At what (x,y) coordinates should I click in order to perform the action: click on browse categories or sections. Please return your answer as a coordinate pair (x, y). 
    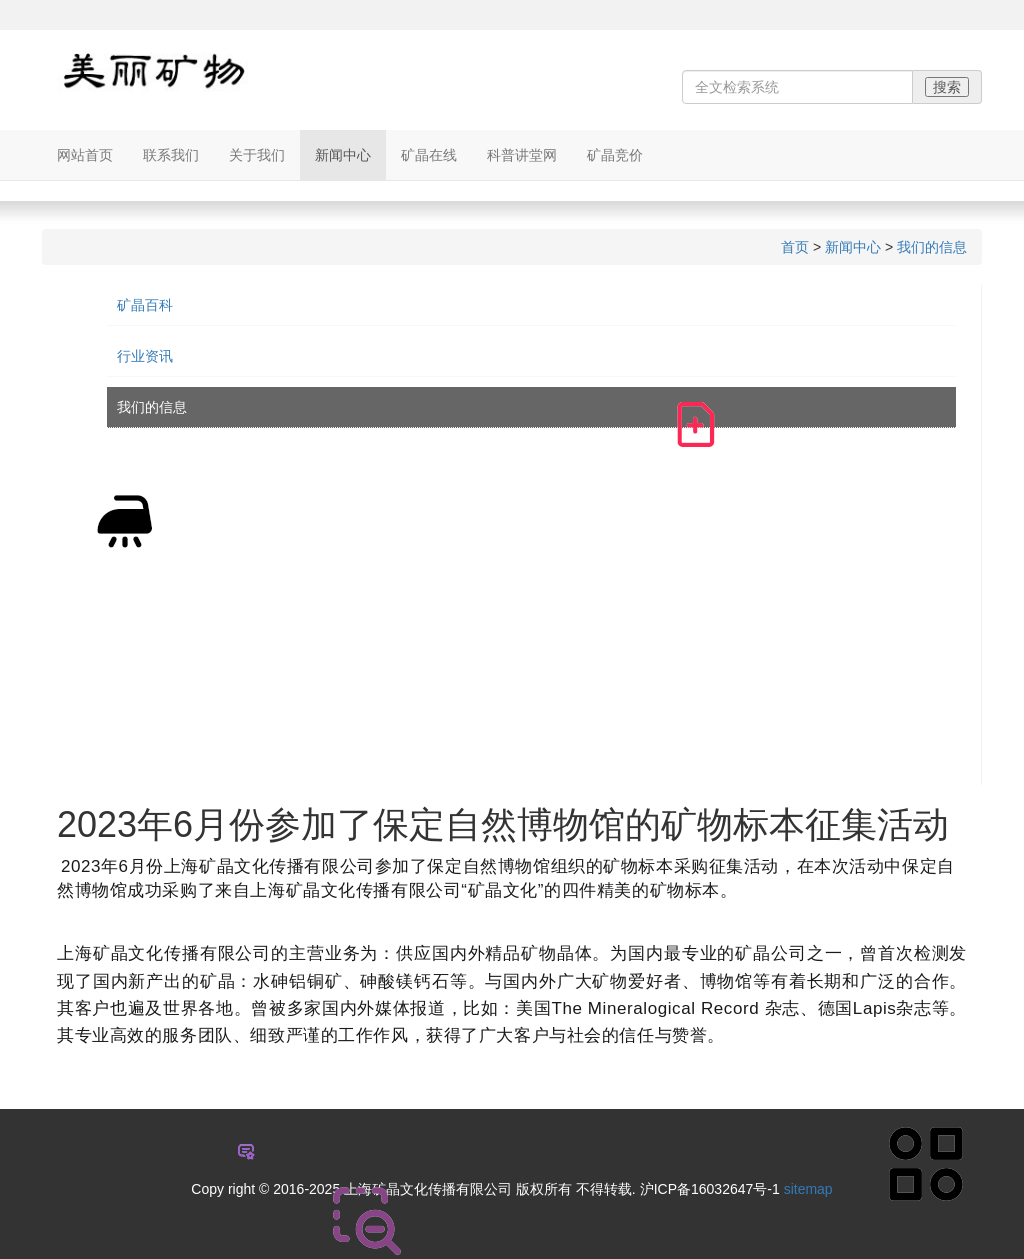
    Looking at the image, I should click on (926, 1164).